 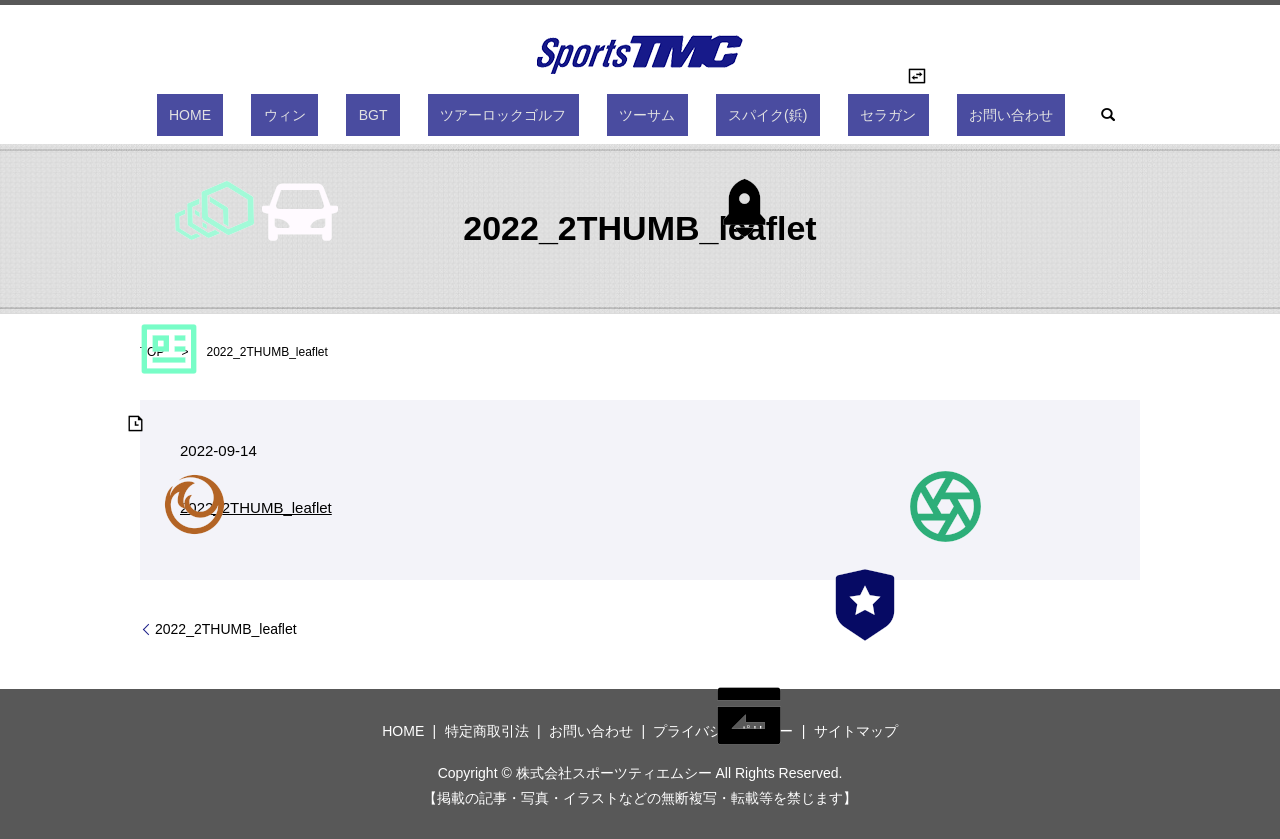 I want to click on launch or deploy an application, so click(x=744, y=206).